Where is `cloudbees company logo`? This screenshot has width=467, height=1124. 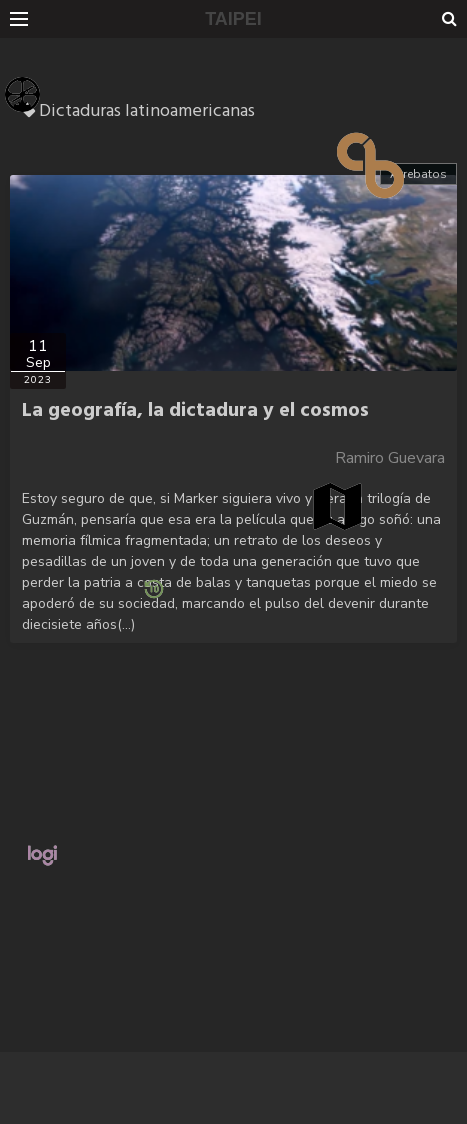
cloudbees company logo is located at coordinates (370, 165).